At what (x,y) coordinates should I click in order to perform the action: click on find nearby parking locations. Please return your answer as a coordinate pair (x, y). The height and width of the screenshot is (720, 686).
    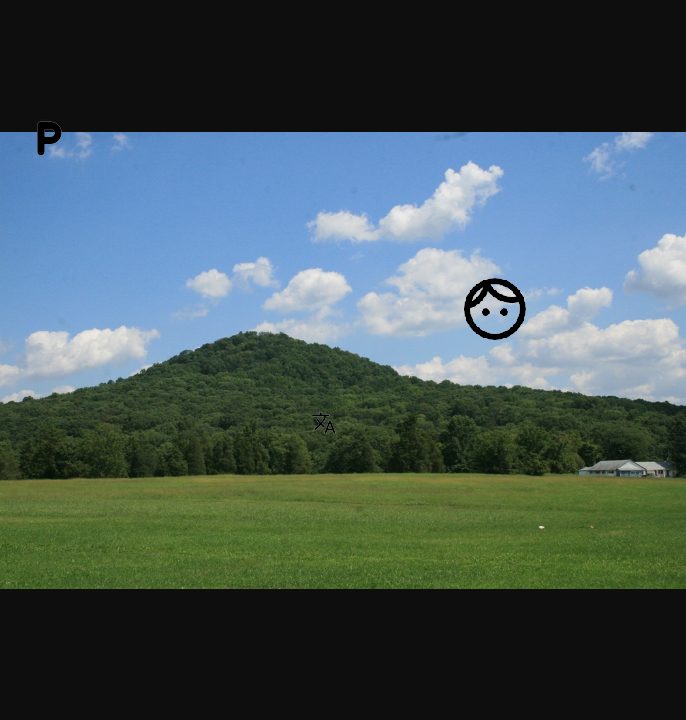
    Looking at the image, I should click on (48, 138).